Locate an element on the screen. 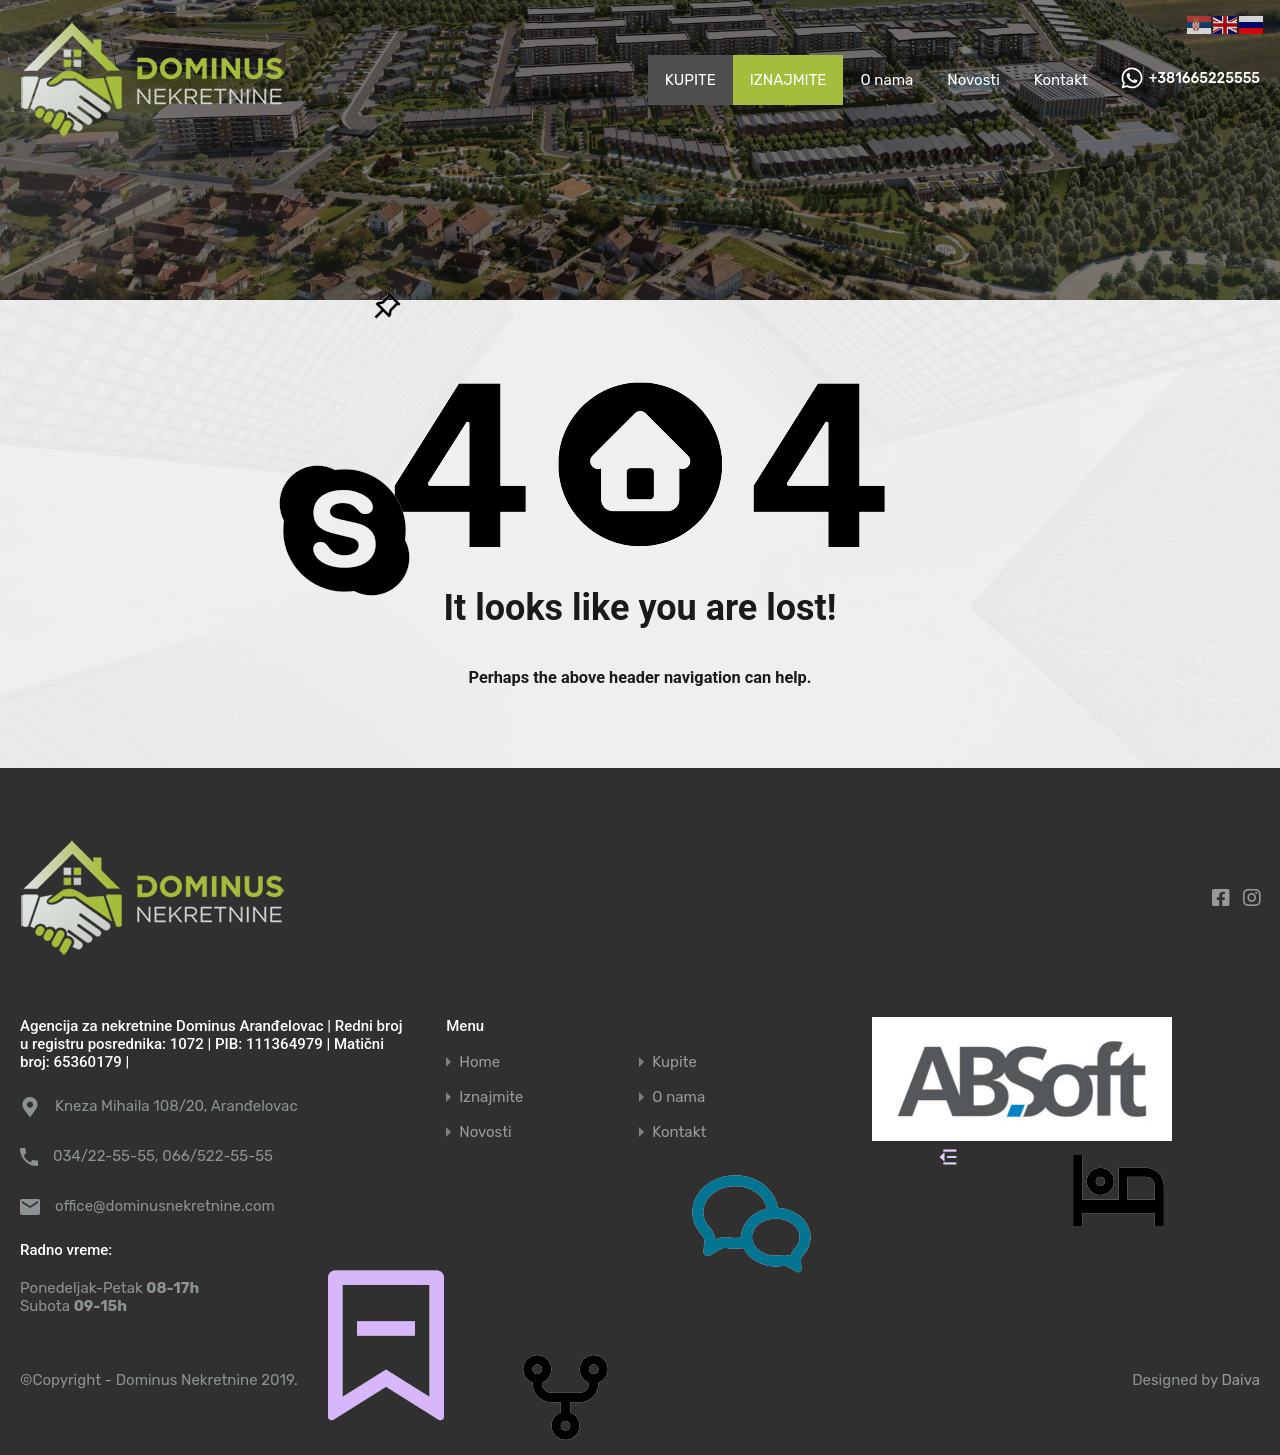 The width and height of the screenshot is (1280, 1455). open skype app is located at coordinates (344, 530).